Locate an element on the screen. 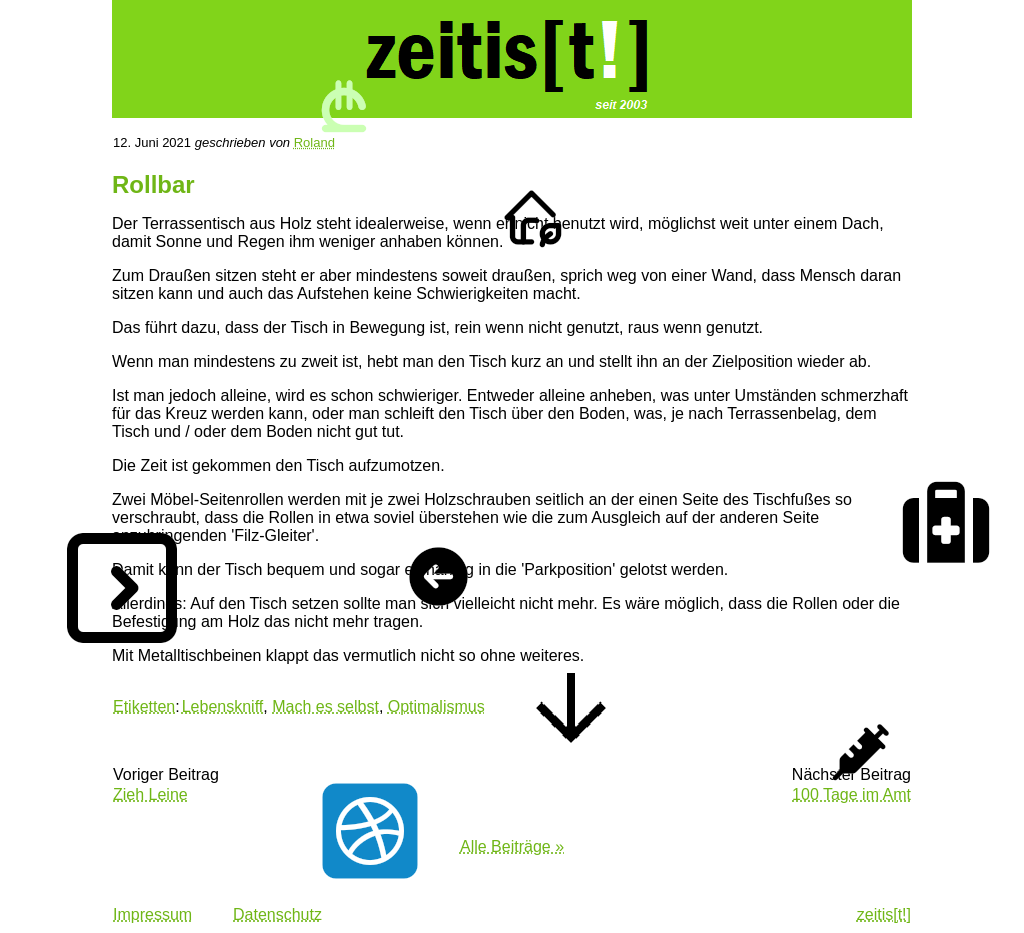 The width and height of the screenshot is (1024, 933). indicates Georgian lari currency is located at coordinates (344, 110).